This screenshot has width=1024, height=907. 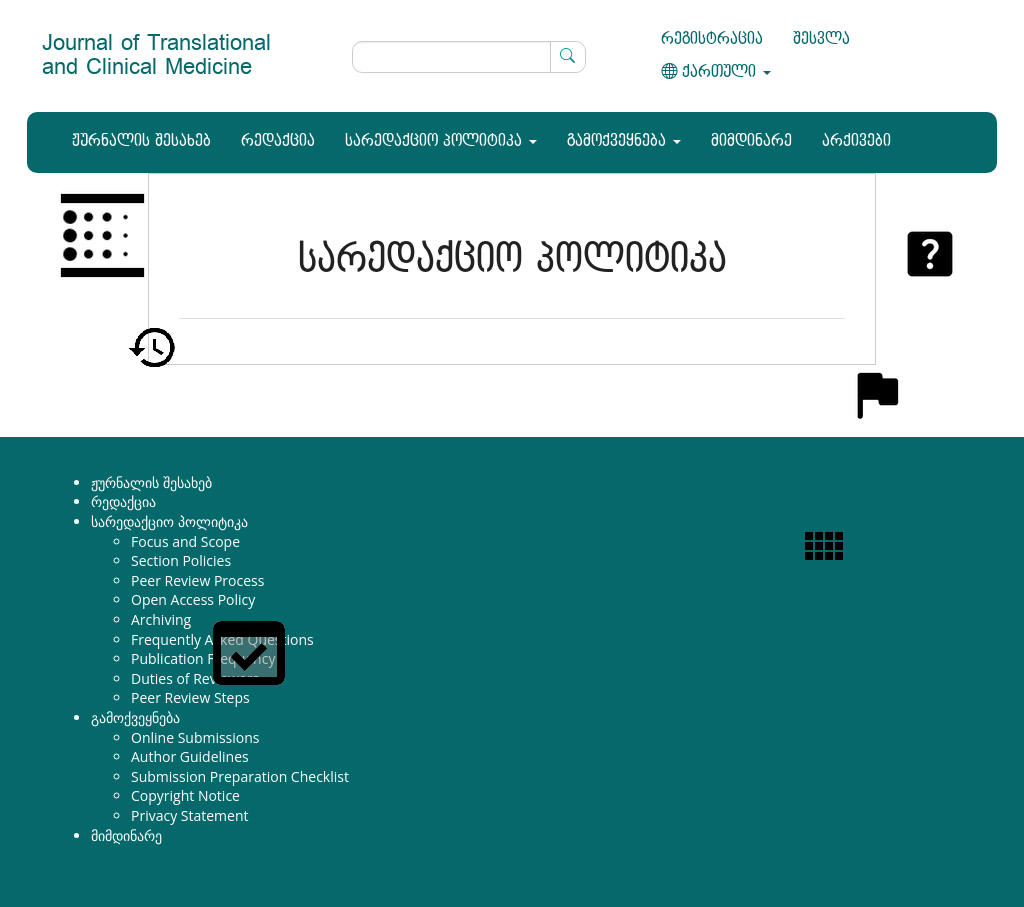 I want to click on flag or bookmark this item, so click(x=876, y=394).